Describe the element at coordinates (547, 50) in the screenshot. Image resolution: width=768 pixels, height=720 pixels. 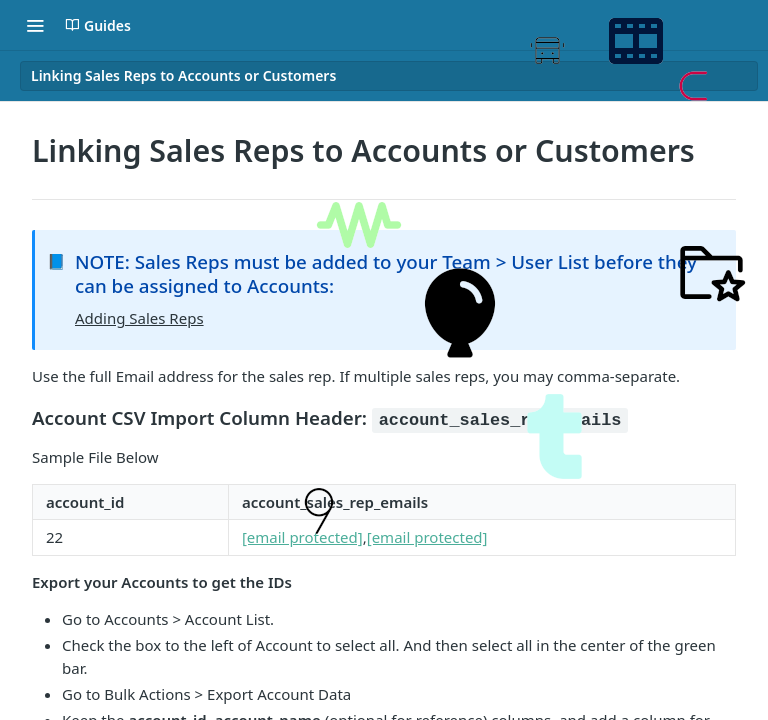
I see `view bus routes or schedules` at that location.